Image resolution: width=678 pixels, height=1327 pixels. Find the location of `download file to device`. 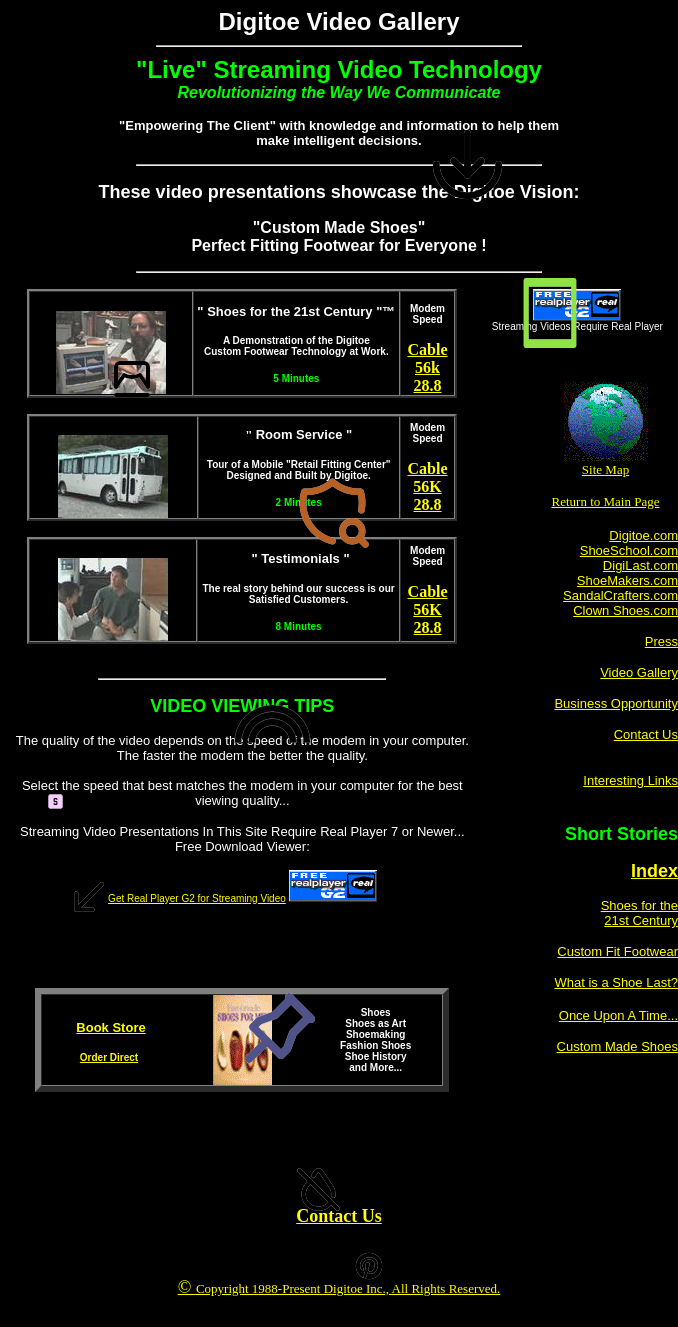

download file to device is located at coordinates (467, 164).